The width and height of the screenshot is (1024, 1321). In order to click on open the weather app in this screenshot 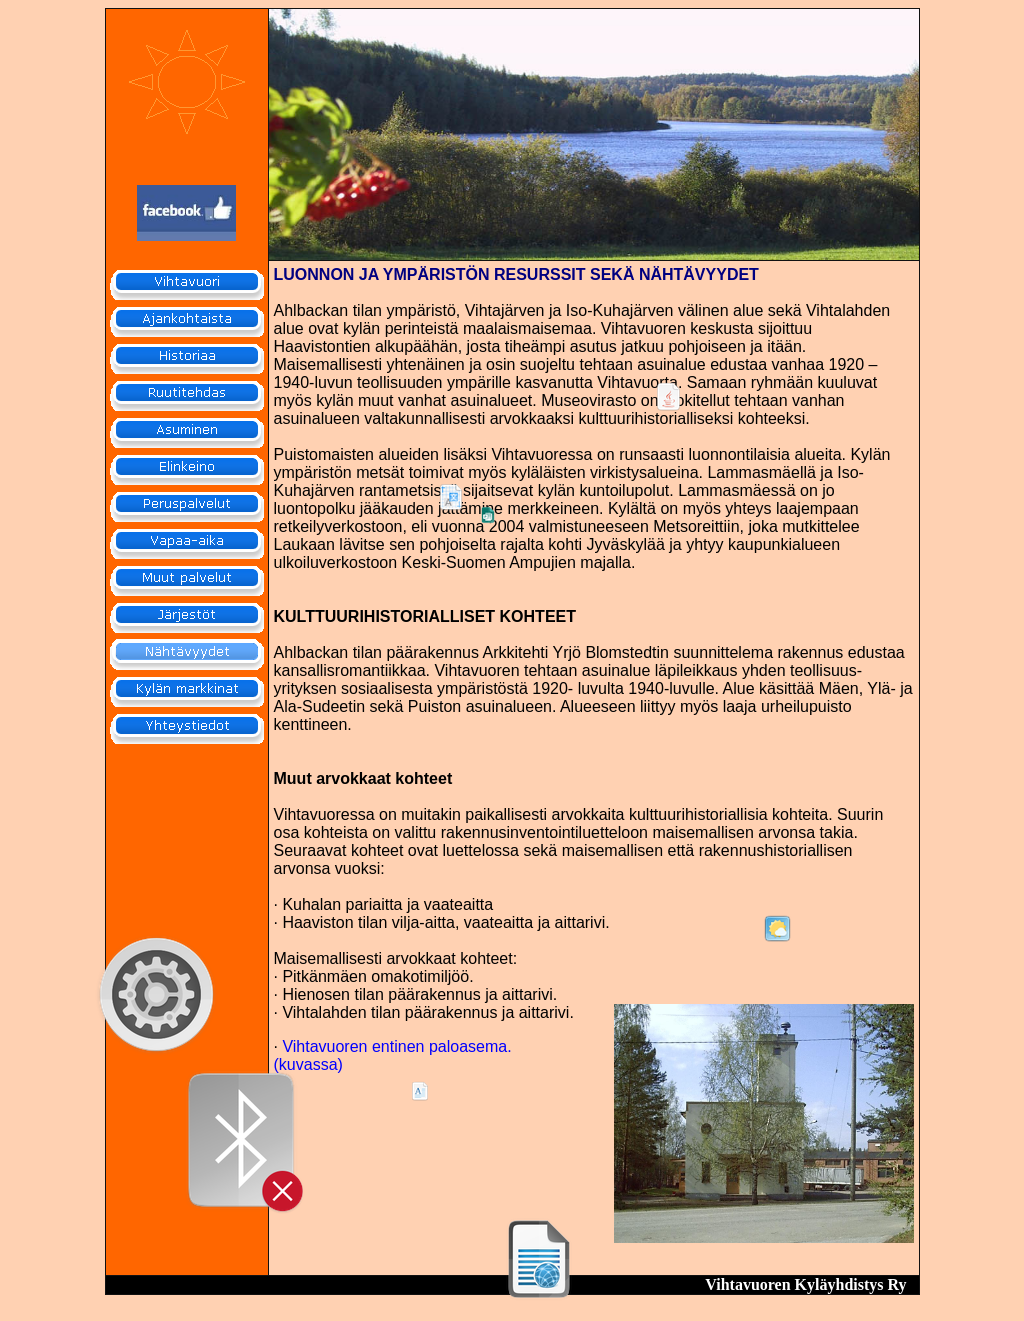, I will do `click(777, 928)`.